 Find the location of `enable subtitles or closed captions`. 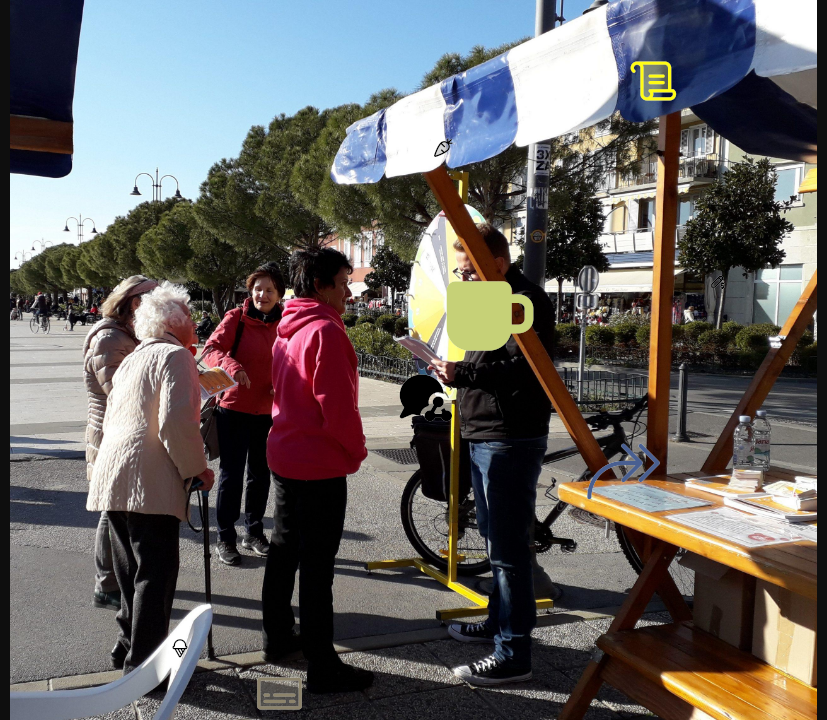

enable subtitles or closed captions is located at coordinates (279, 693).